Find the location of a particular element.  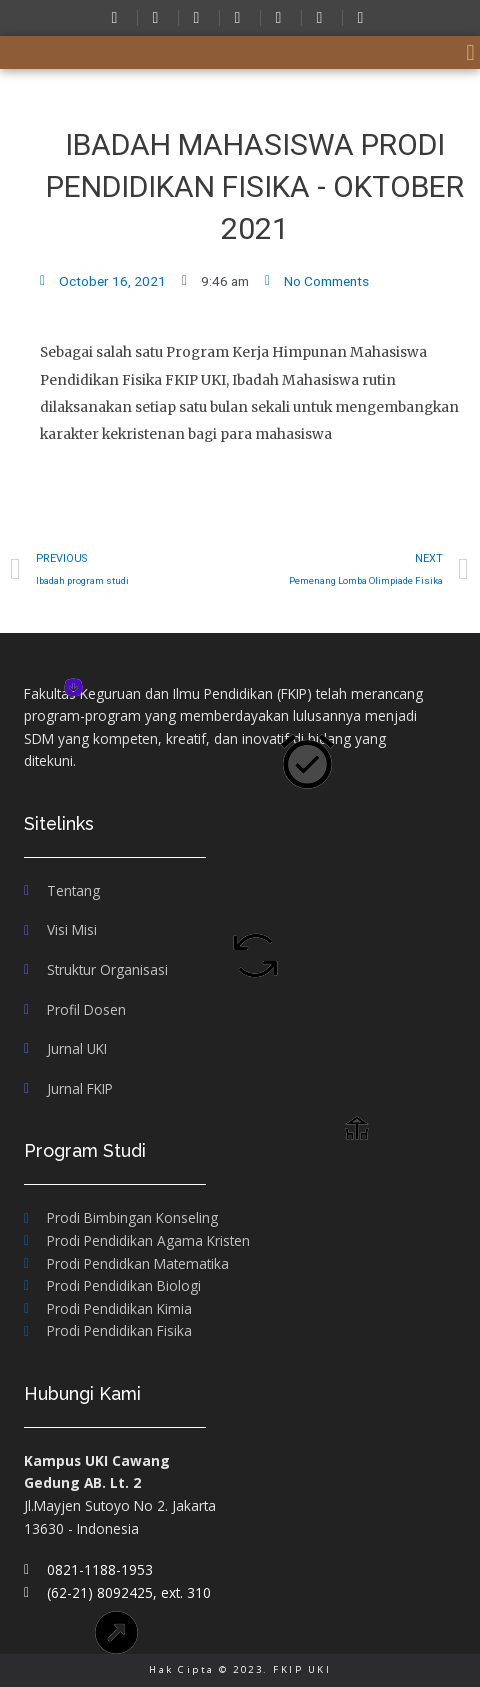

download file or content is located at coordinates (73, 687).